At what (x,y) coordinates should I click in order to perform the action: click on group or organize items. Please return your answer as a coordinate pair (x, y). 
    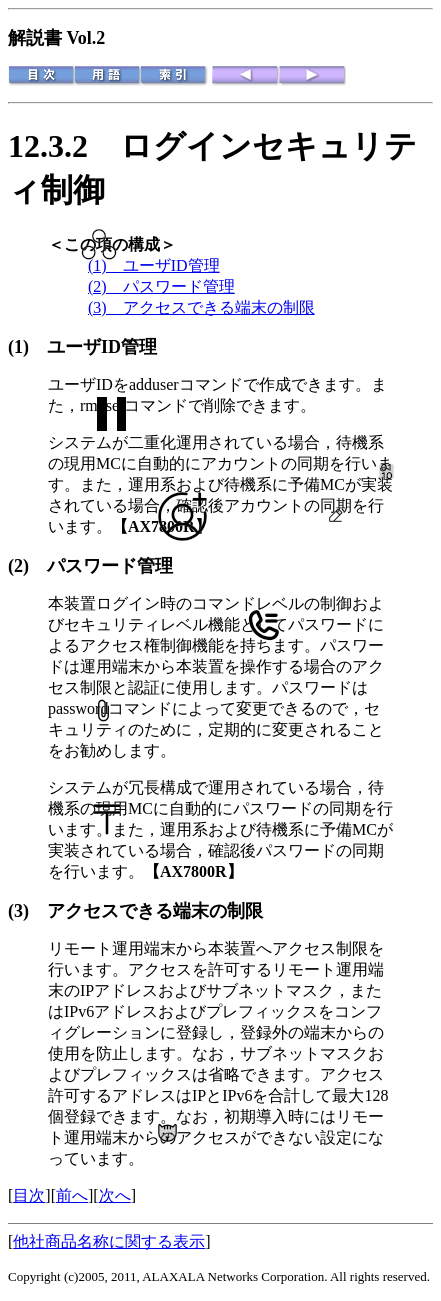
    Looking at the image, I should click on (99, 245).